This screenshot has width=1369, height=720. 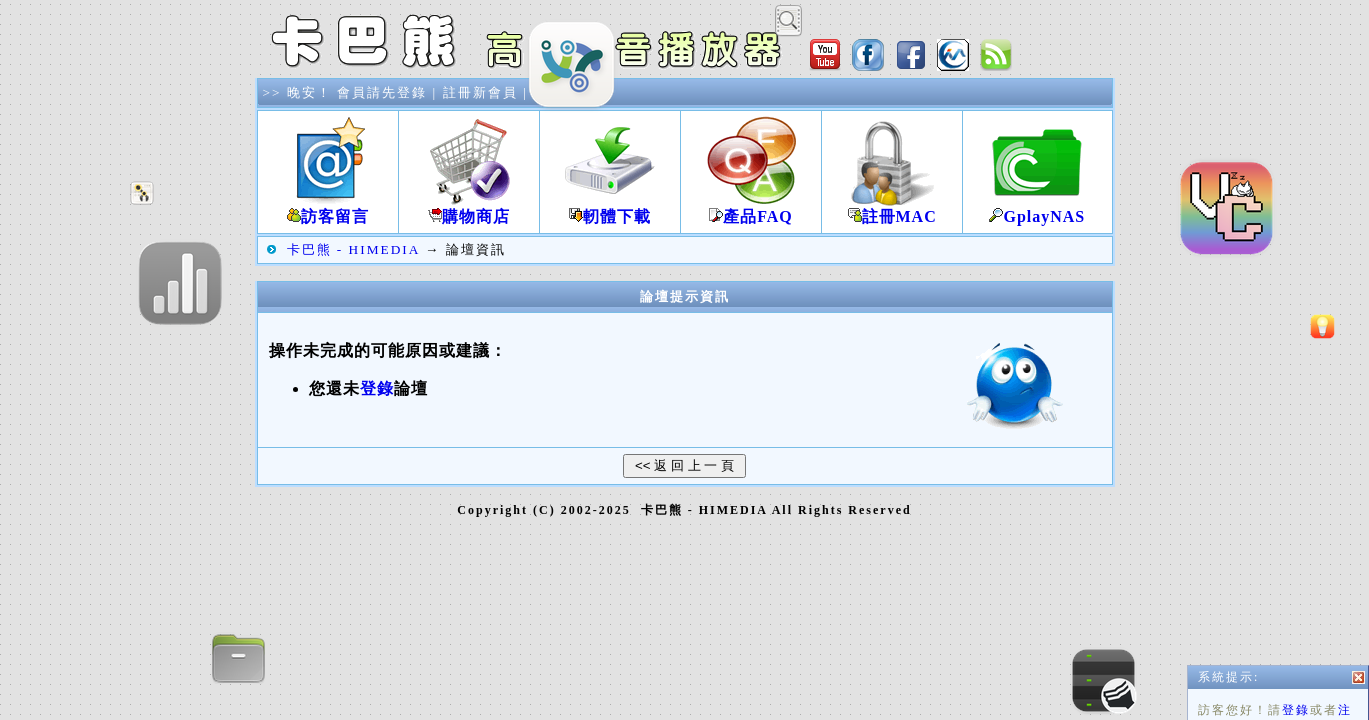 I want to click on open redshift to adjust screen color temperature, so click(x=1322, y=326).